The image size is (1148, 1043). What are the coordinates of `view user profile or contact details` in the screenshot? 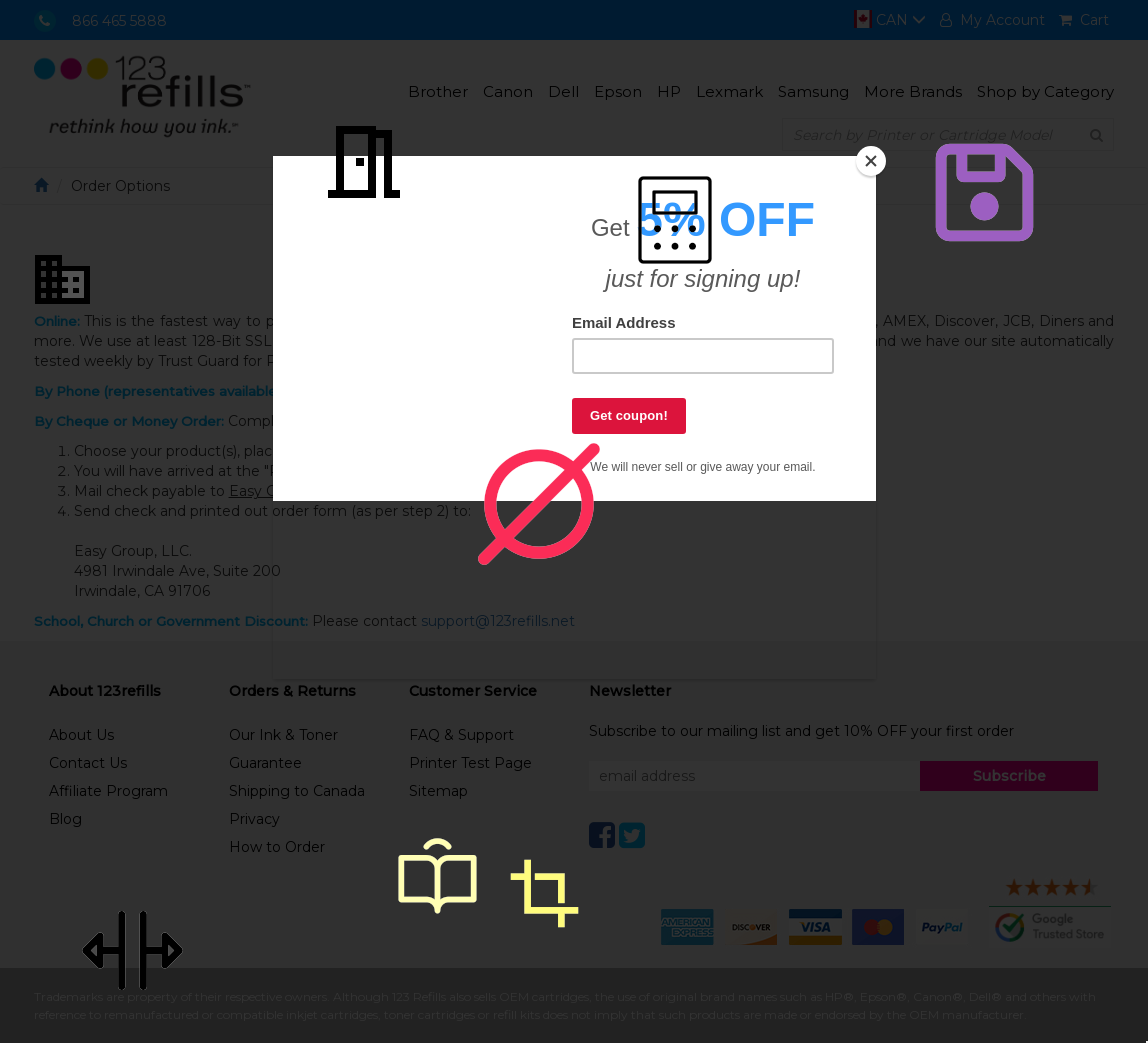 It's located at (437, 874).